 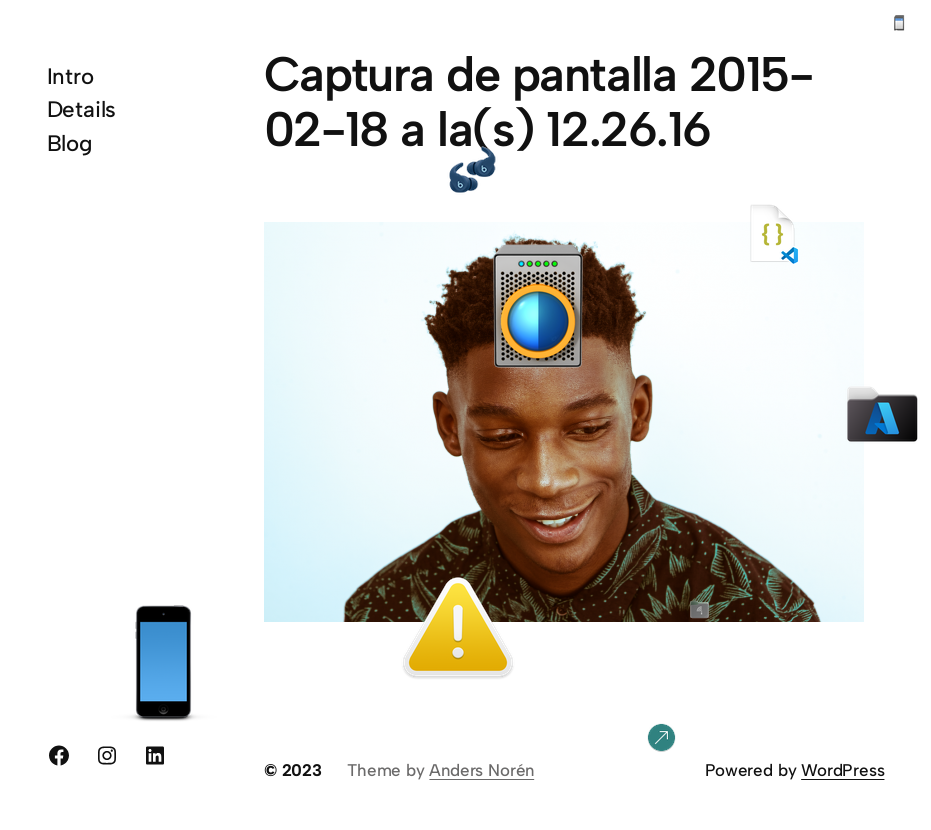 What do you see at coordinates (538, 306) in the screenshot?
I see `access RAID 1 storage configuration` at bounding box center [538, 306].